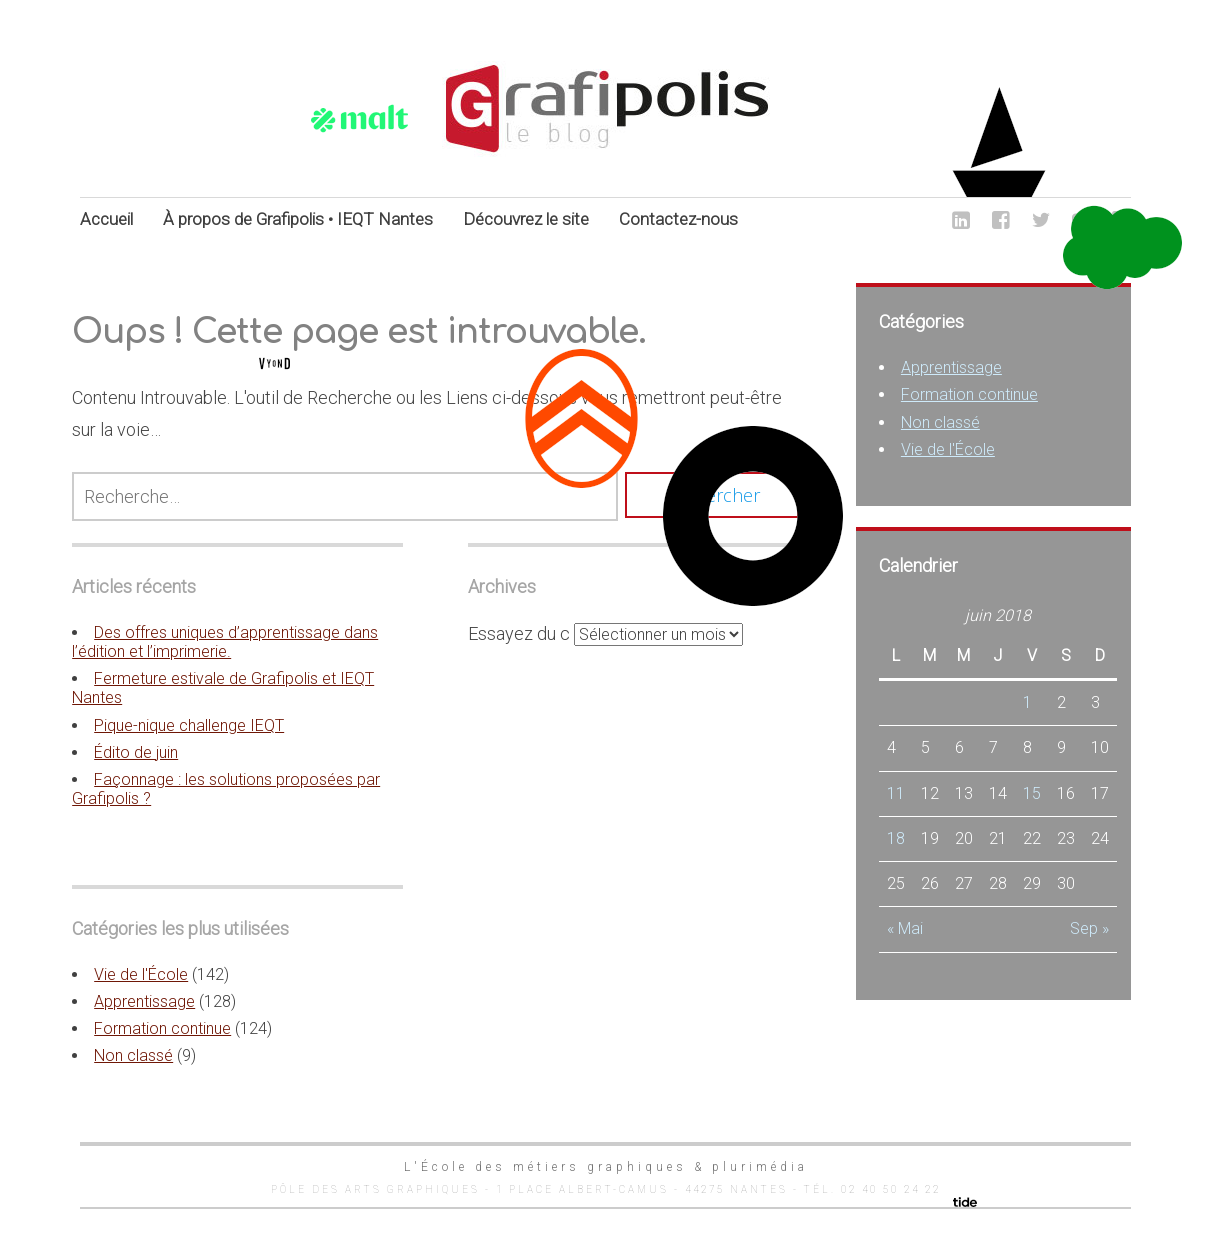  Describe the element at coordinates (581, 418) in the screenshot. I see `citroën brand logo` at that location.